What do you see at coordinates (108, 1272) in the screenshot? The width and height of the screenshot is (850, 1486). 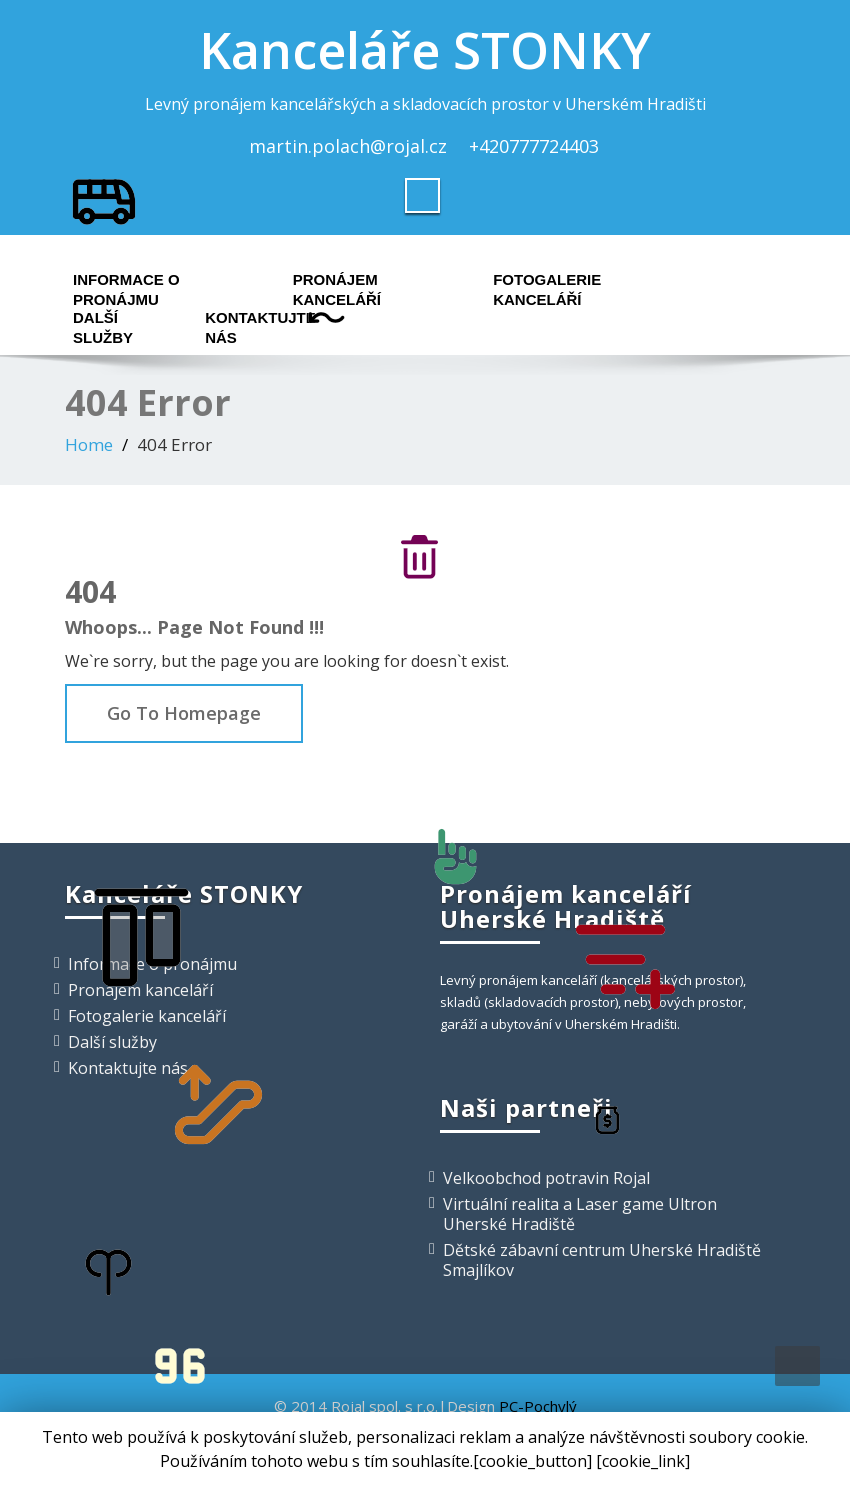 I see `indicates aries zodiac sign` at bounding box center [108, 1272].